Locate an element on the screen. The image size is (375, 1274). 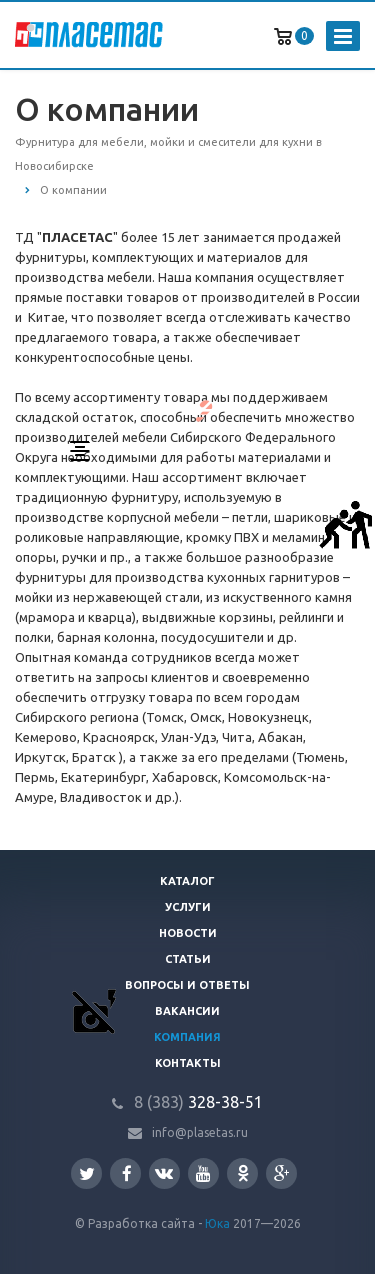
access kabaddi sports content or scores is located at coordinates (345, 526).